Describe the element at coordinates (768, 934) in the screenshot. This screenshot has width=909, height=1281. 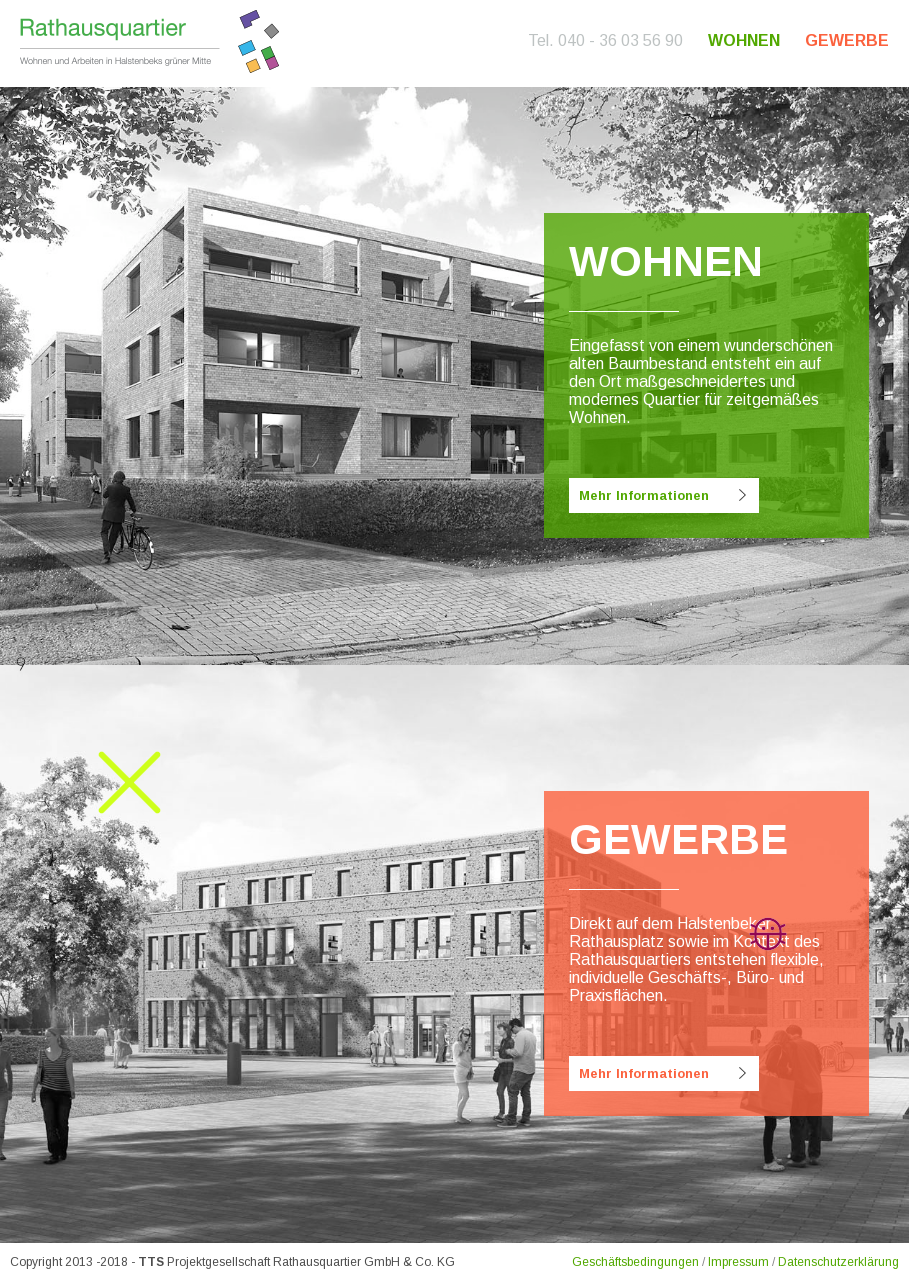
I see `report a bug or issue` at that location.